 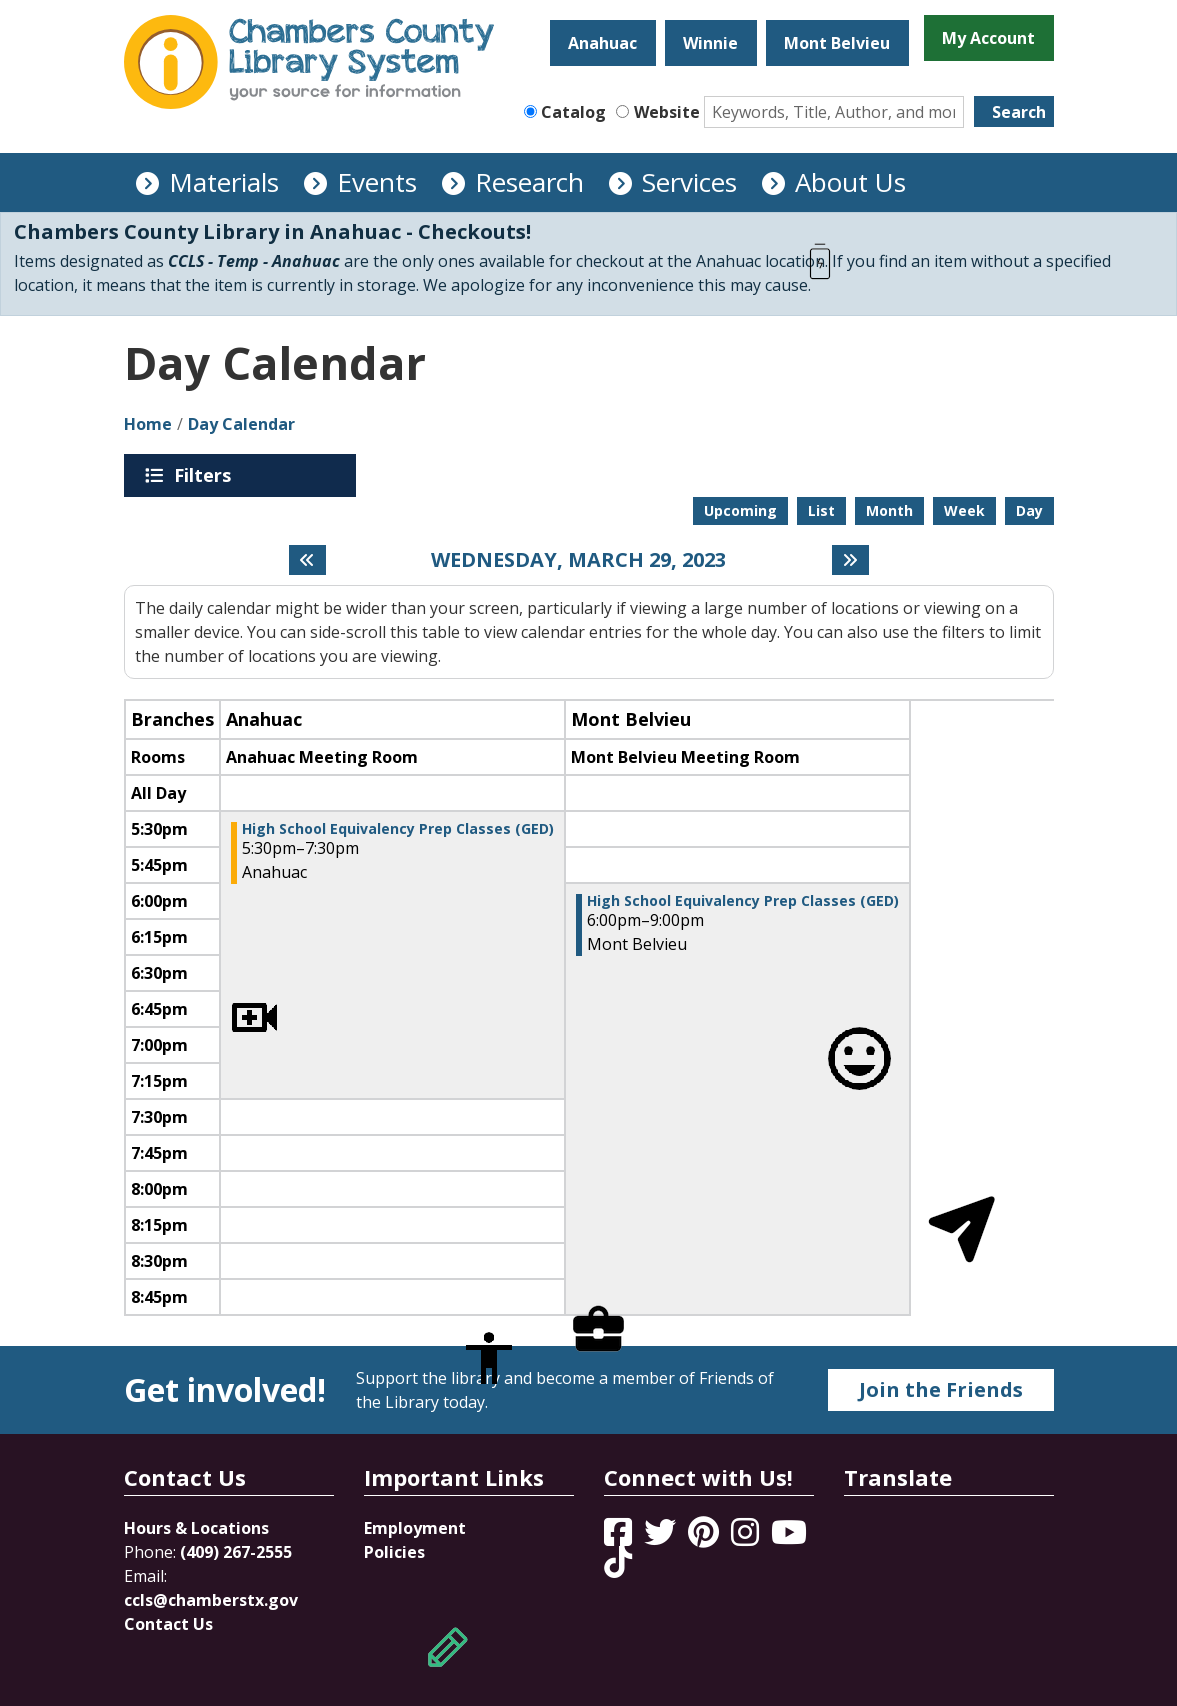 I want to click on send a message, so click(x=961, y=1230).